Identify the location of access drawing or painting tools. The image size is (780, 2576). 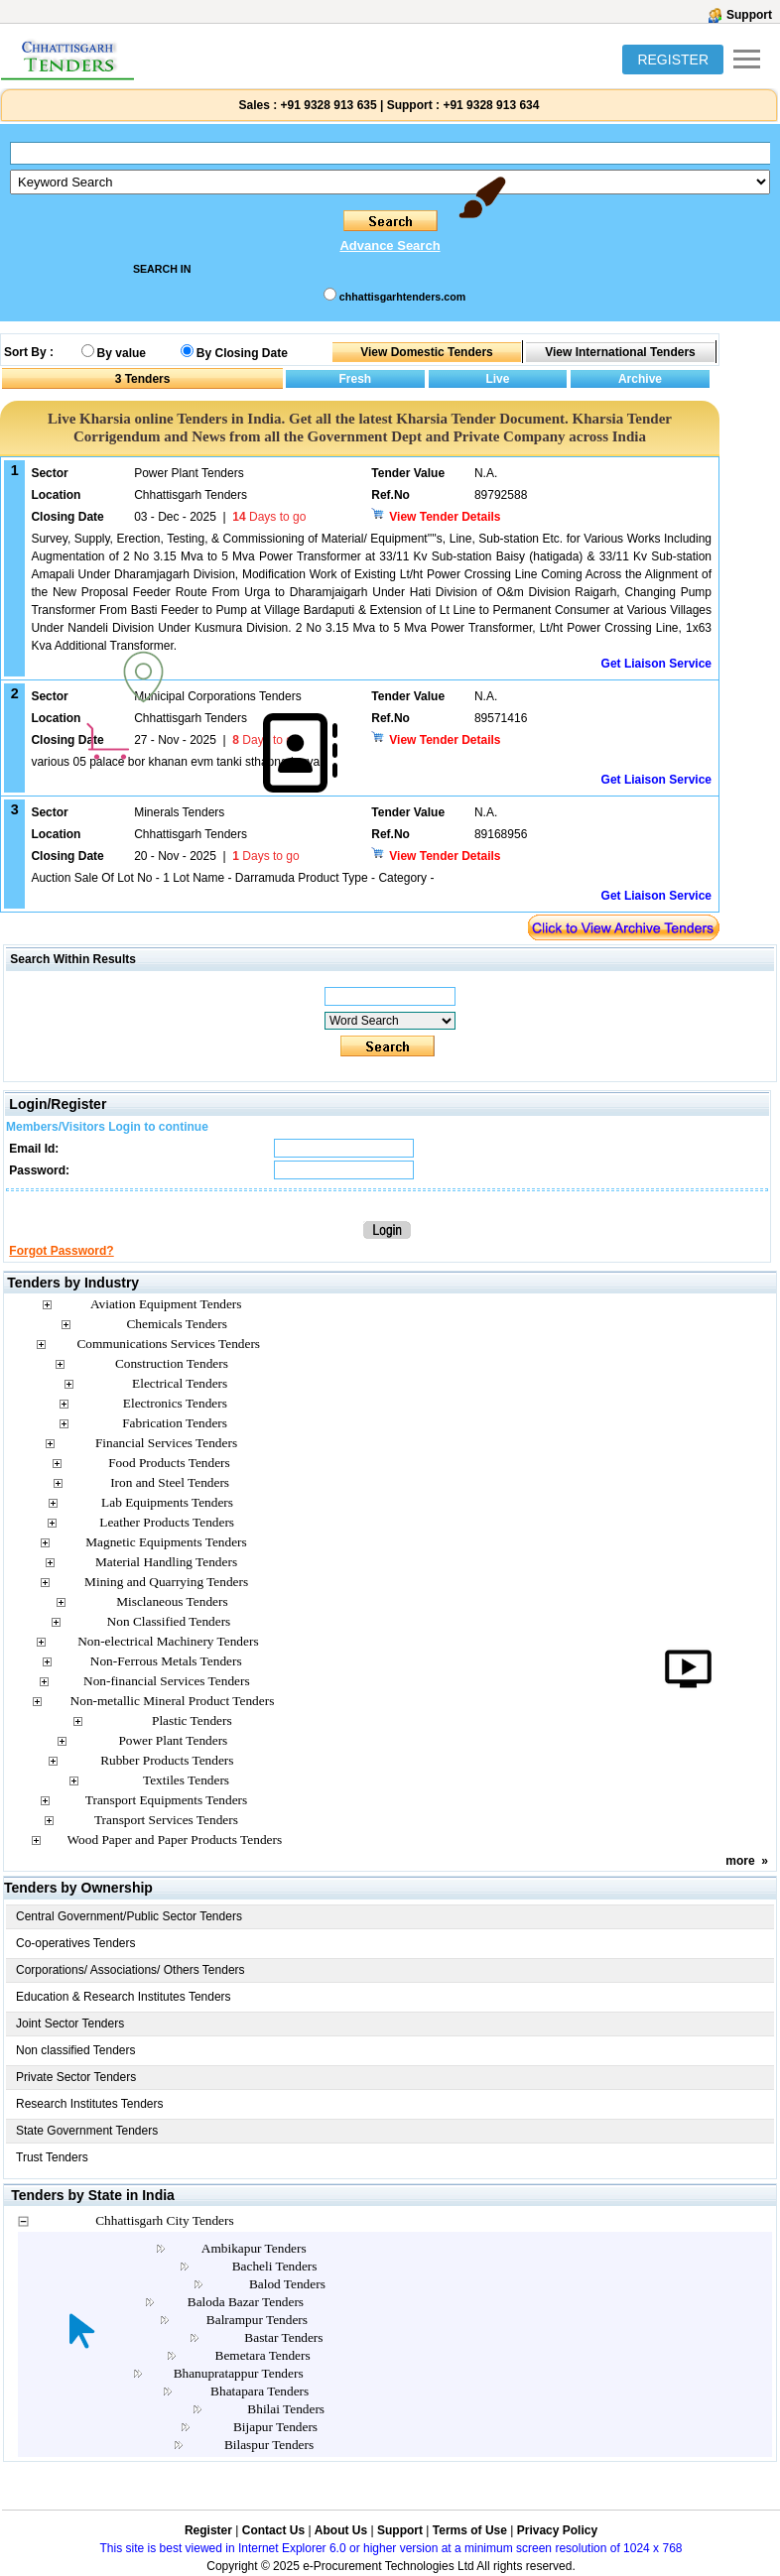
(482, 197).